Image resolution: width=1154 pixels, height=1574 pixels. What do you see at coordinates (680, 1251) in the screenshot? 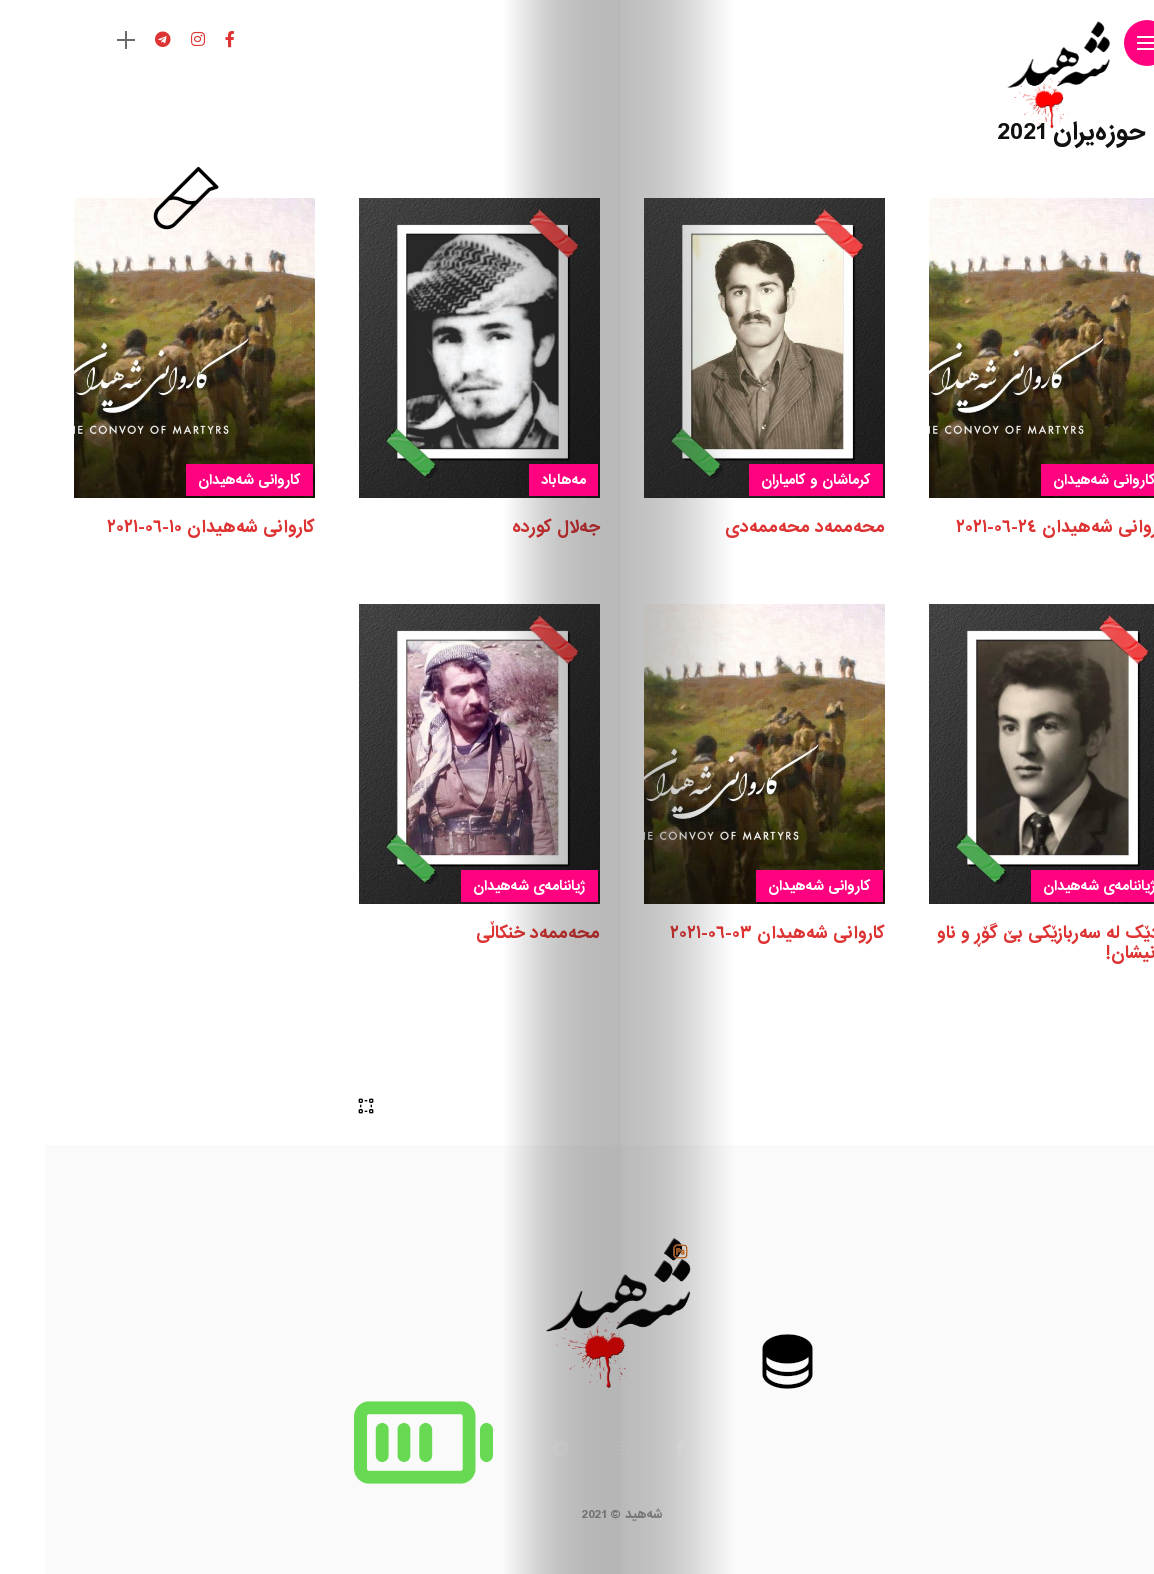
I see `open Adobe Photoshop` at bounding box center [680, 1251].